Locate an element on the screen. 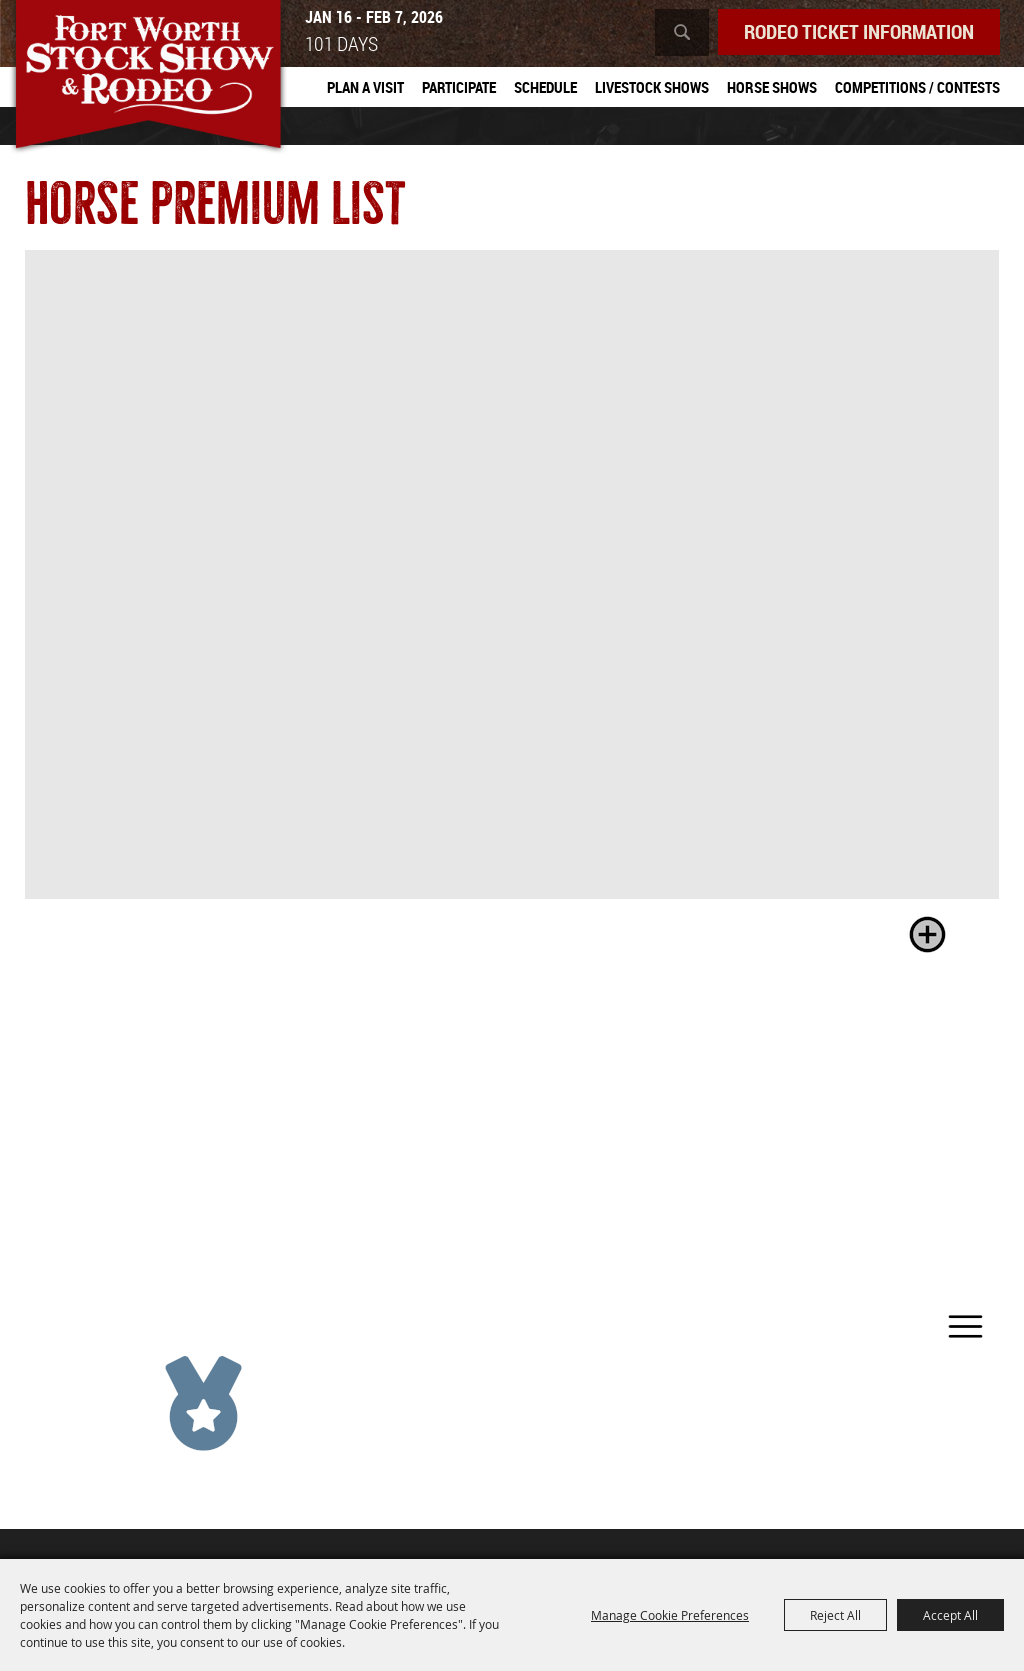 The image size is (1024, 1671). view achievements or awards is located at coordinates (203, 1405).